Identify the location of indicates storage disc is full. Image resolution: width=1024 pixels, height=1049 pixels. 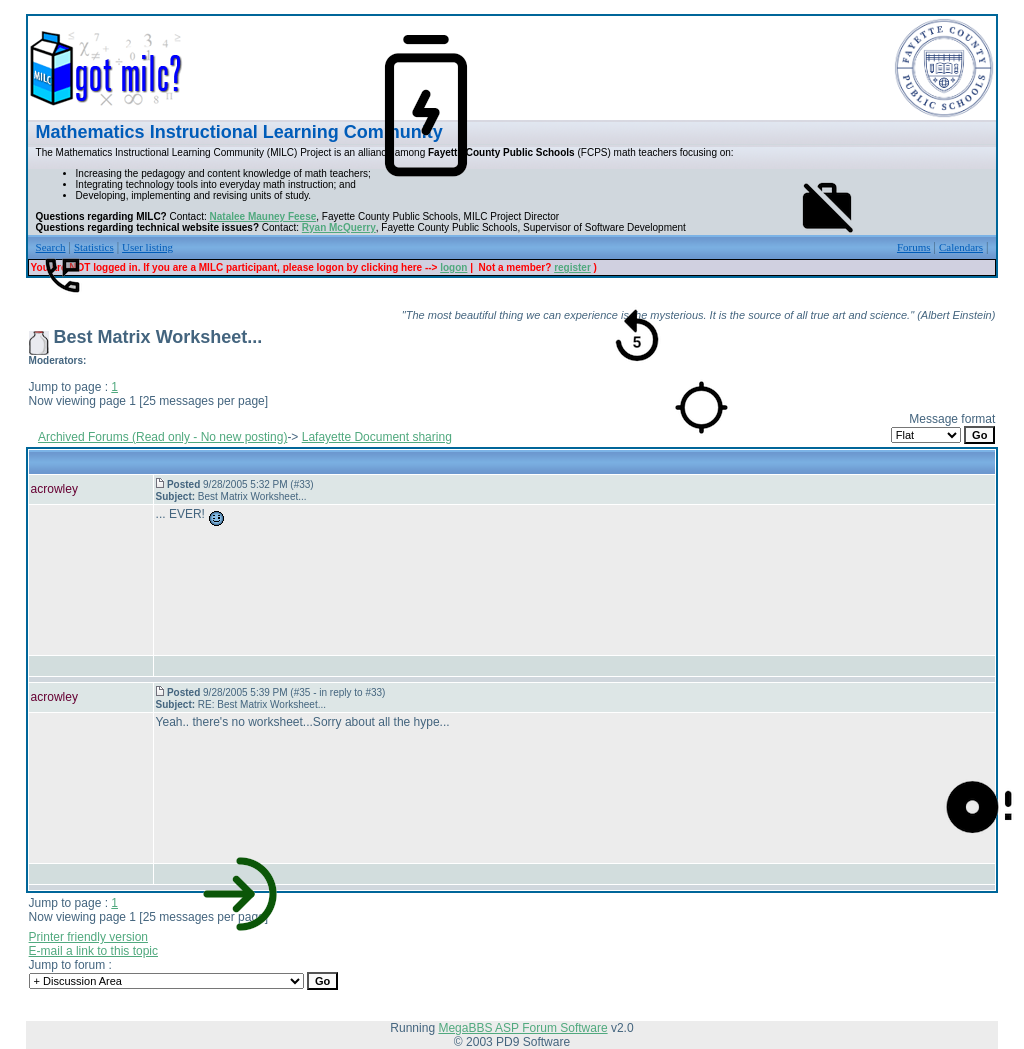
(979, 807).